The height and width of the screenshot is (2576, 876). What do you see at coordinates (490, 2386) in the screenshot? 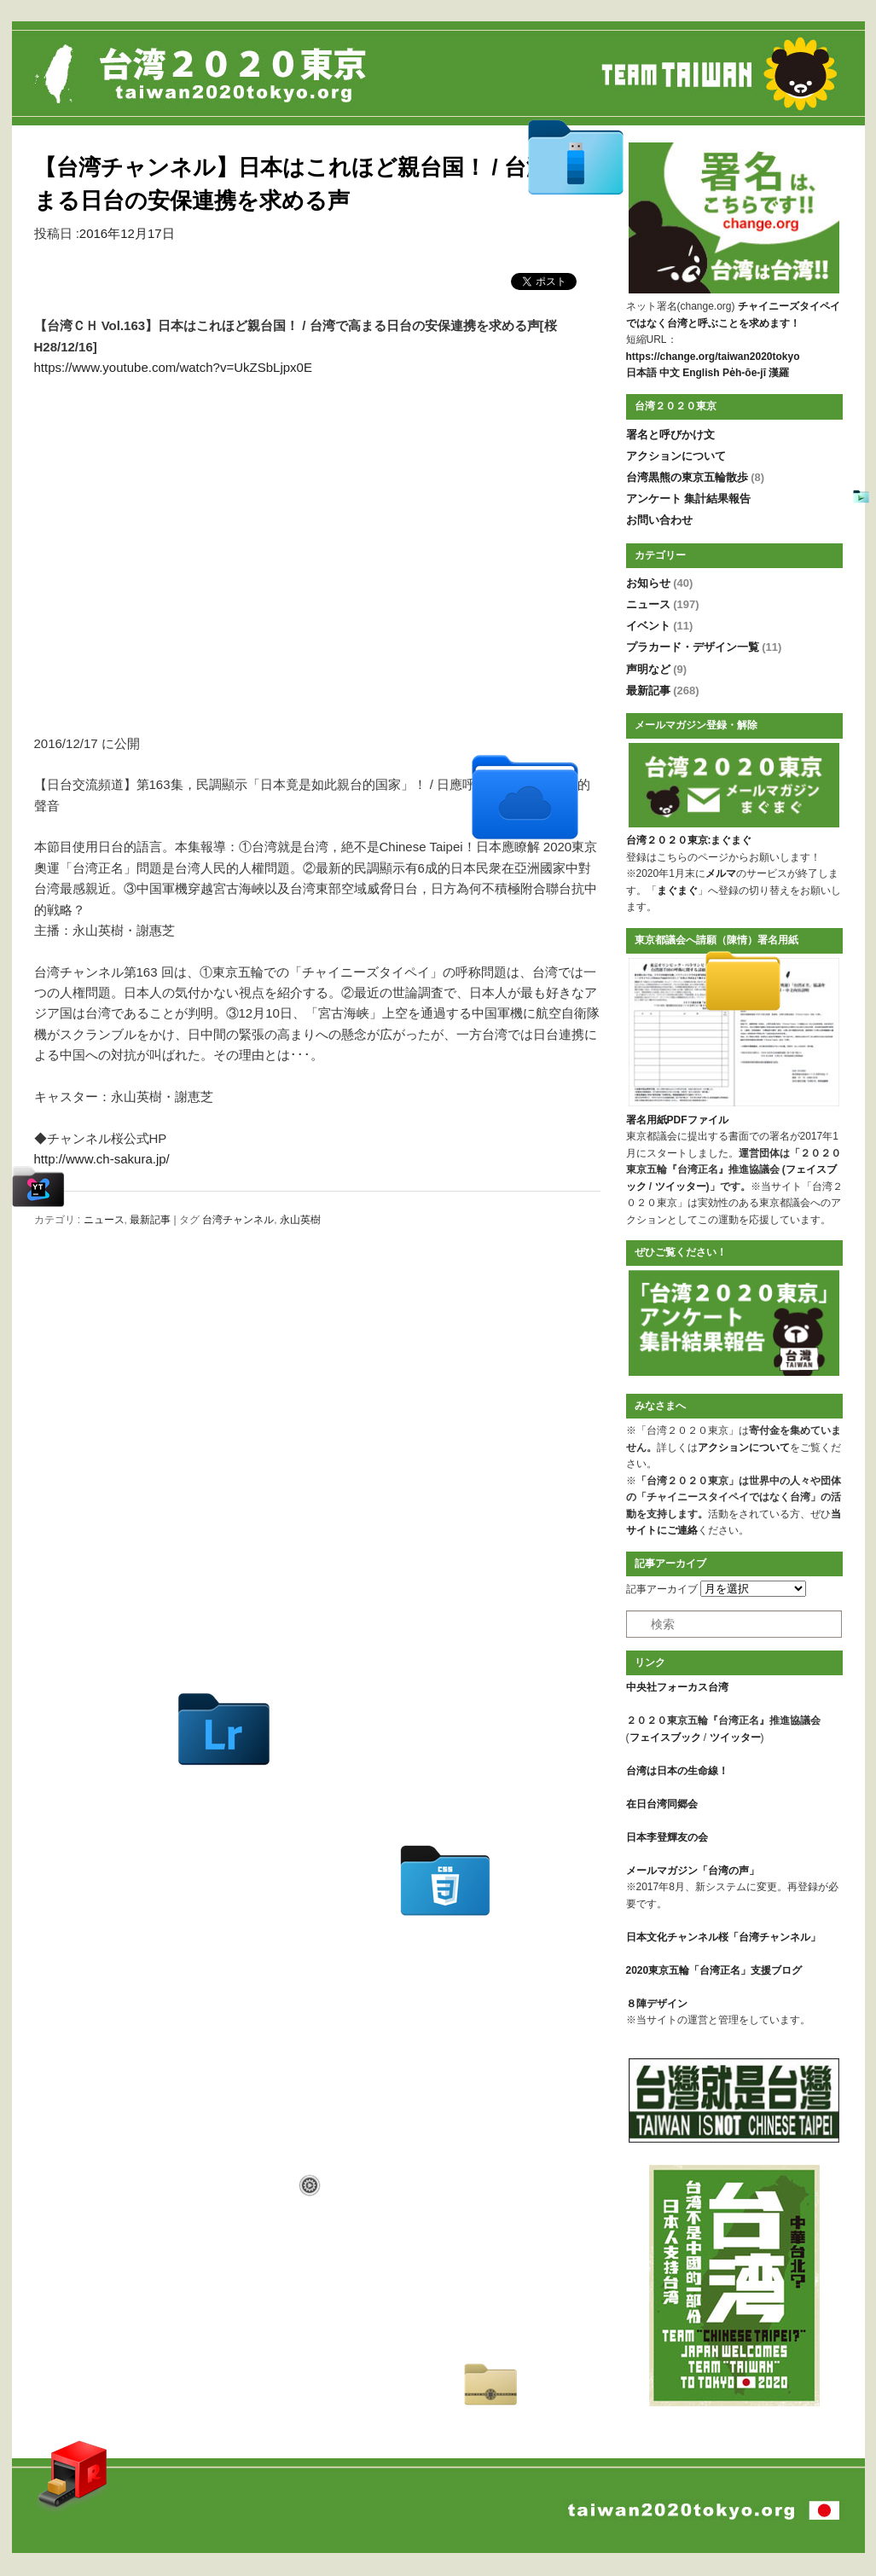
I see `open folder containing pokémon or pokelantis-themed content` at bounding box center [490, 2386].